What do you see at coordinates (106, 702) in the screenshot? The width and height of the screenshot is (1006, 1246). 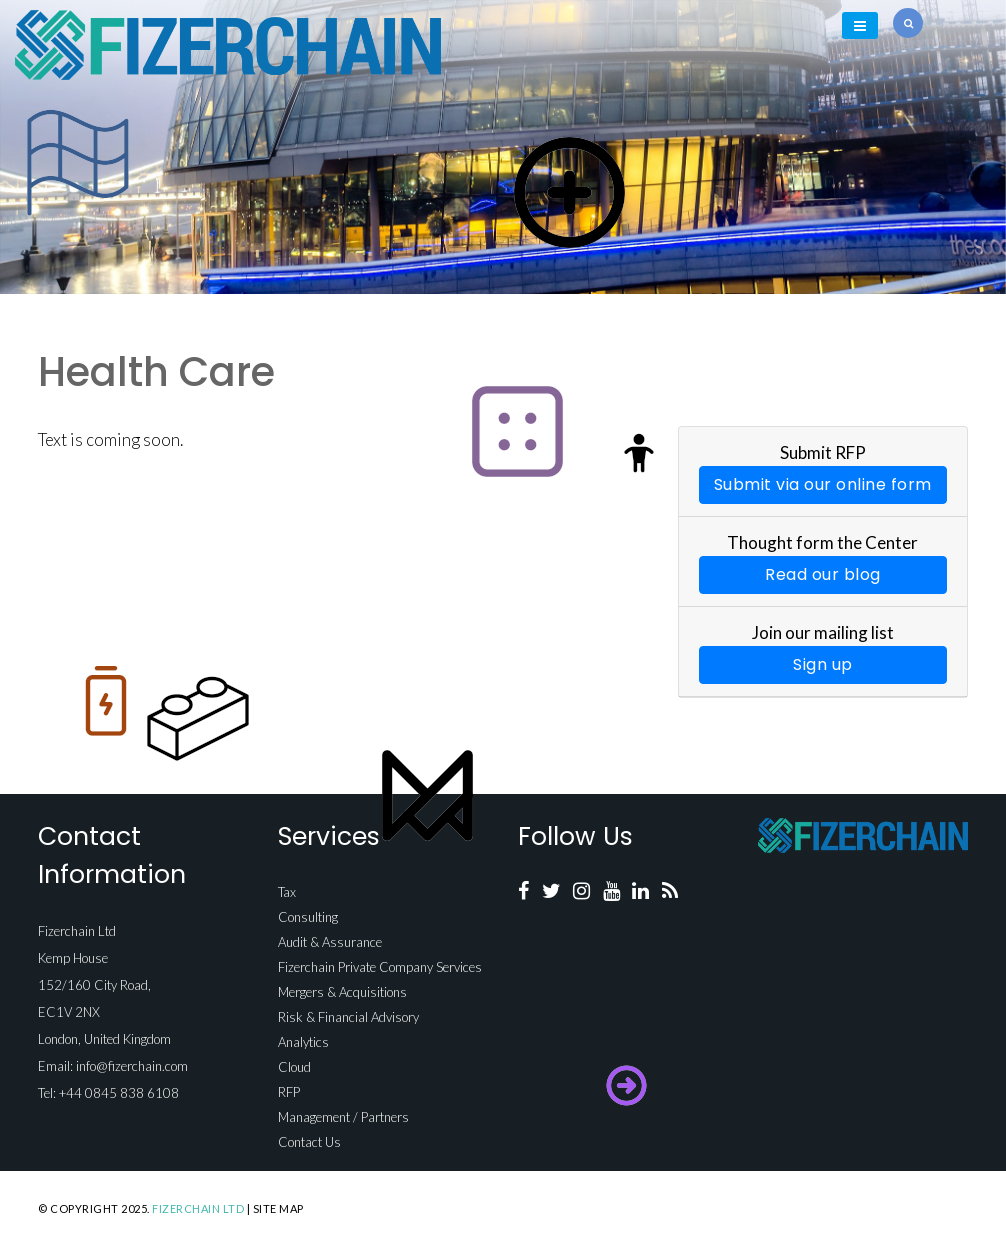 I see `indicates device is currently charging` at bounding box center [106, 702].